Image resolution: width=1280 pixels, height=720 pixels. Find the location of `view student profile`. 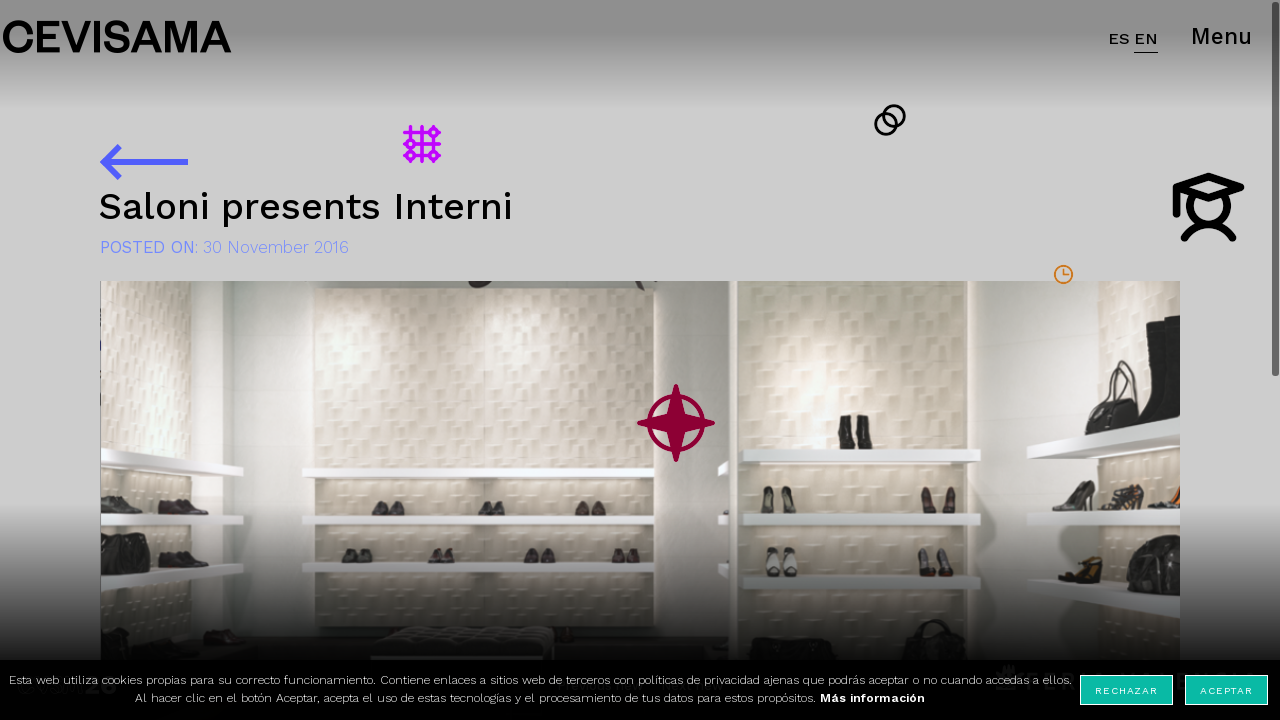

view student profile is located at coordinates (1208, 208).